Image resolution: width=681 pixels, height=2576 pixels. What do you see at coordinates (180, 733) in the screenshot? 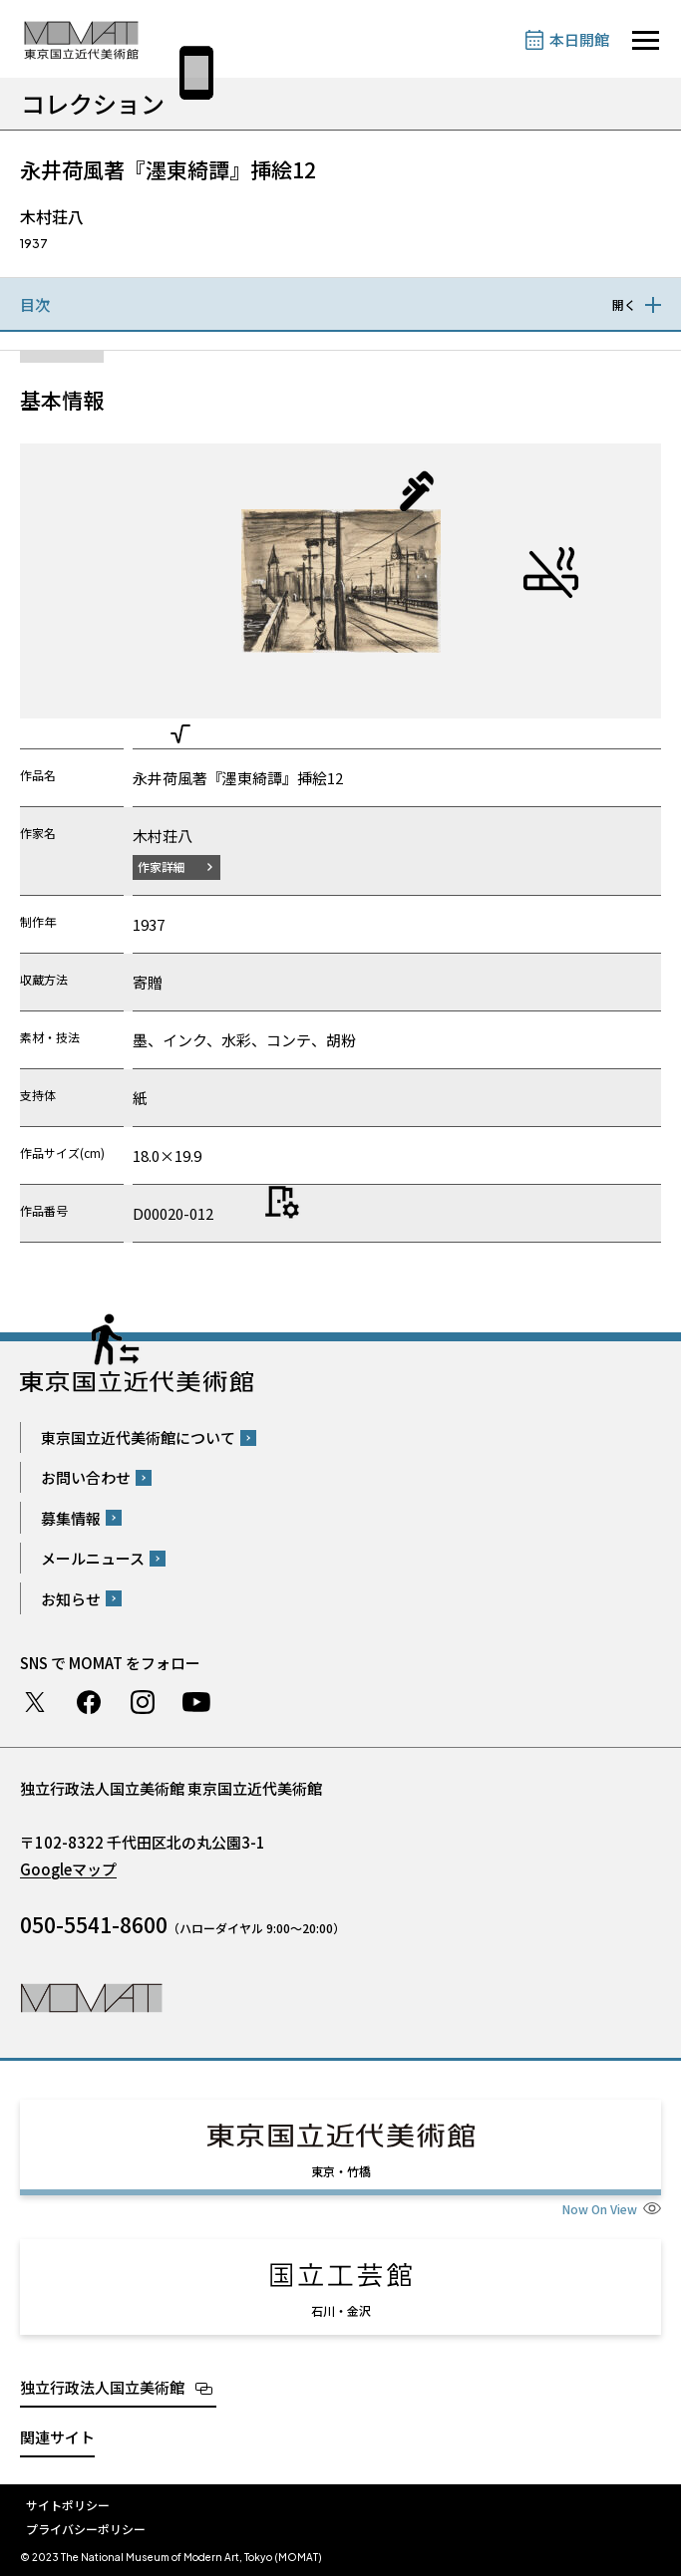
I see `square root mathematical operation` at bounding box center [180, 733].